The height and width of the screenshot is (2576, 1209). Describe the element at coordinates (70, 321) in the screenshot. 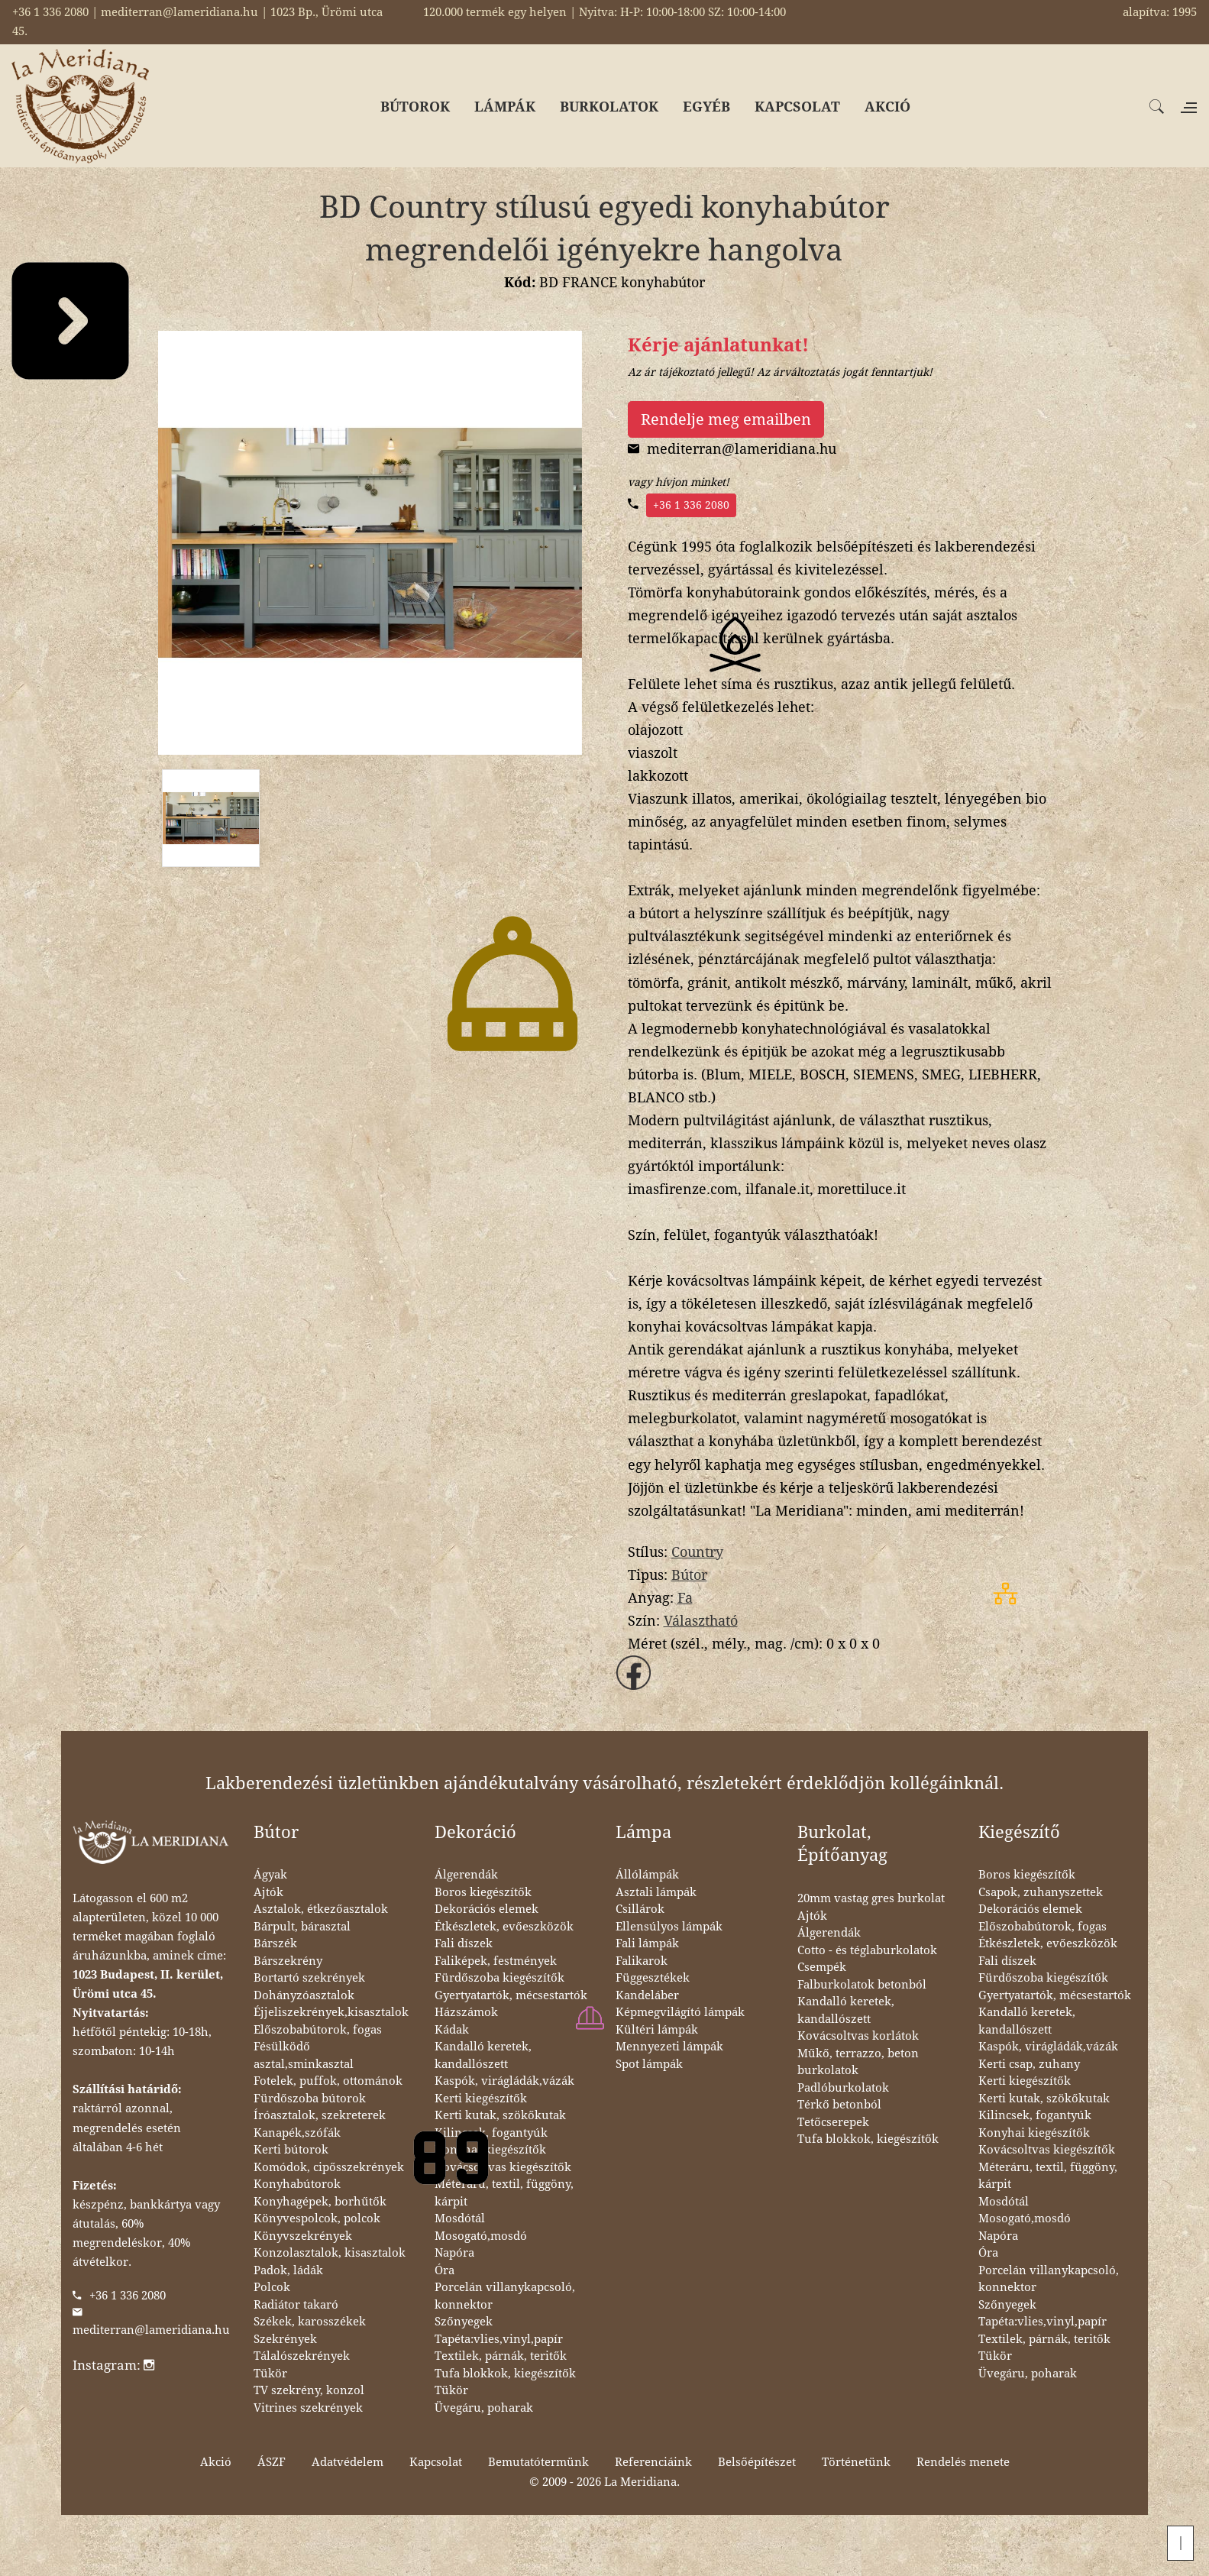

I see `navigate to the next item or screen` at that location.